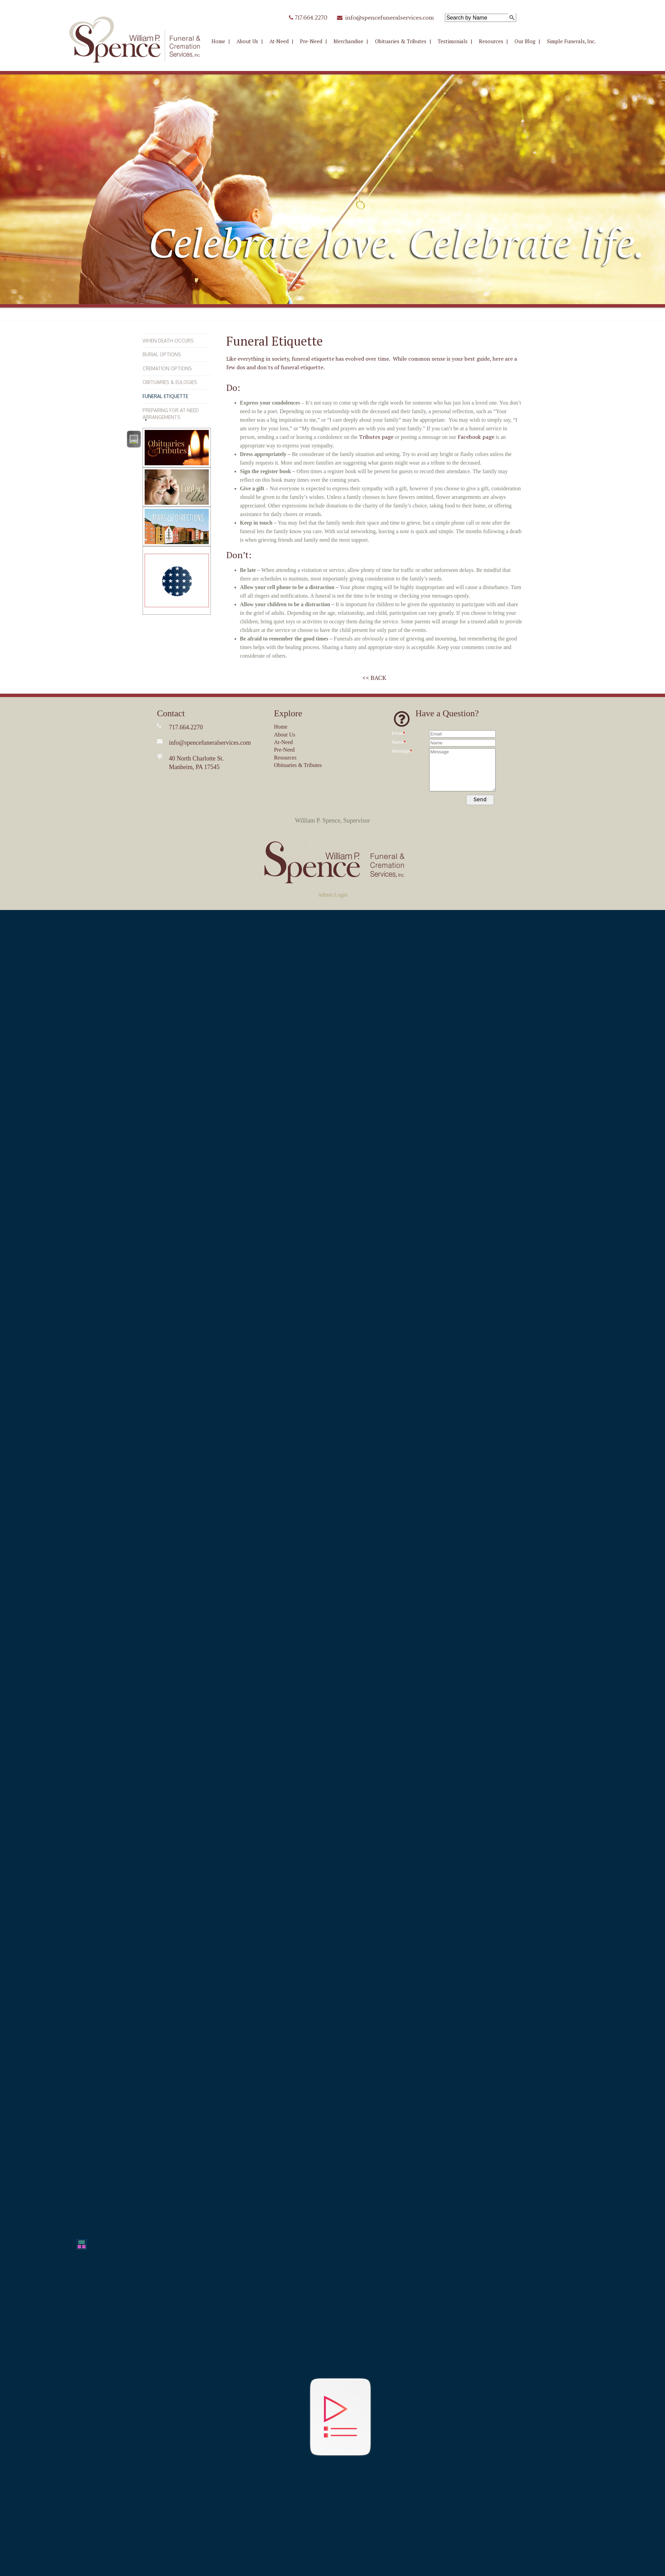 The height and width of the screenshot is (2576, 665). Describe the element at coordinates (150, 416) in the screenshot. I see `indicates a locked or protected item` at that location.